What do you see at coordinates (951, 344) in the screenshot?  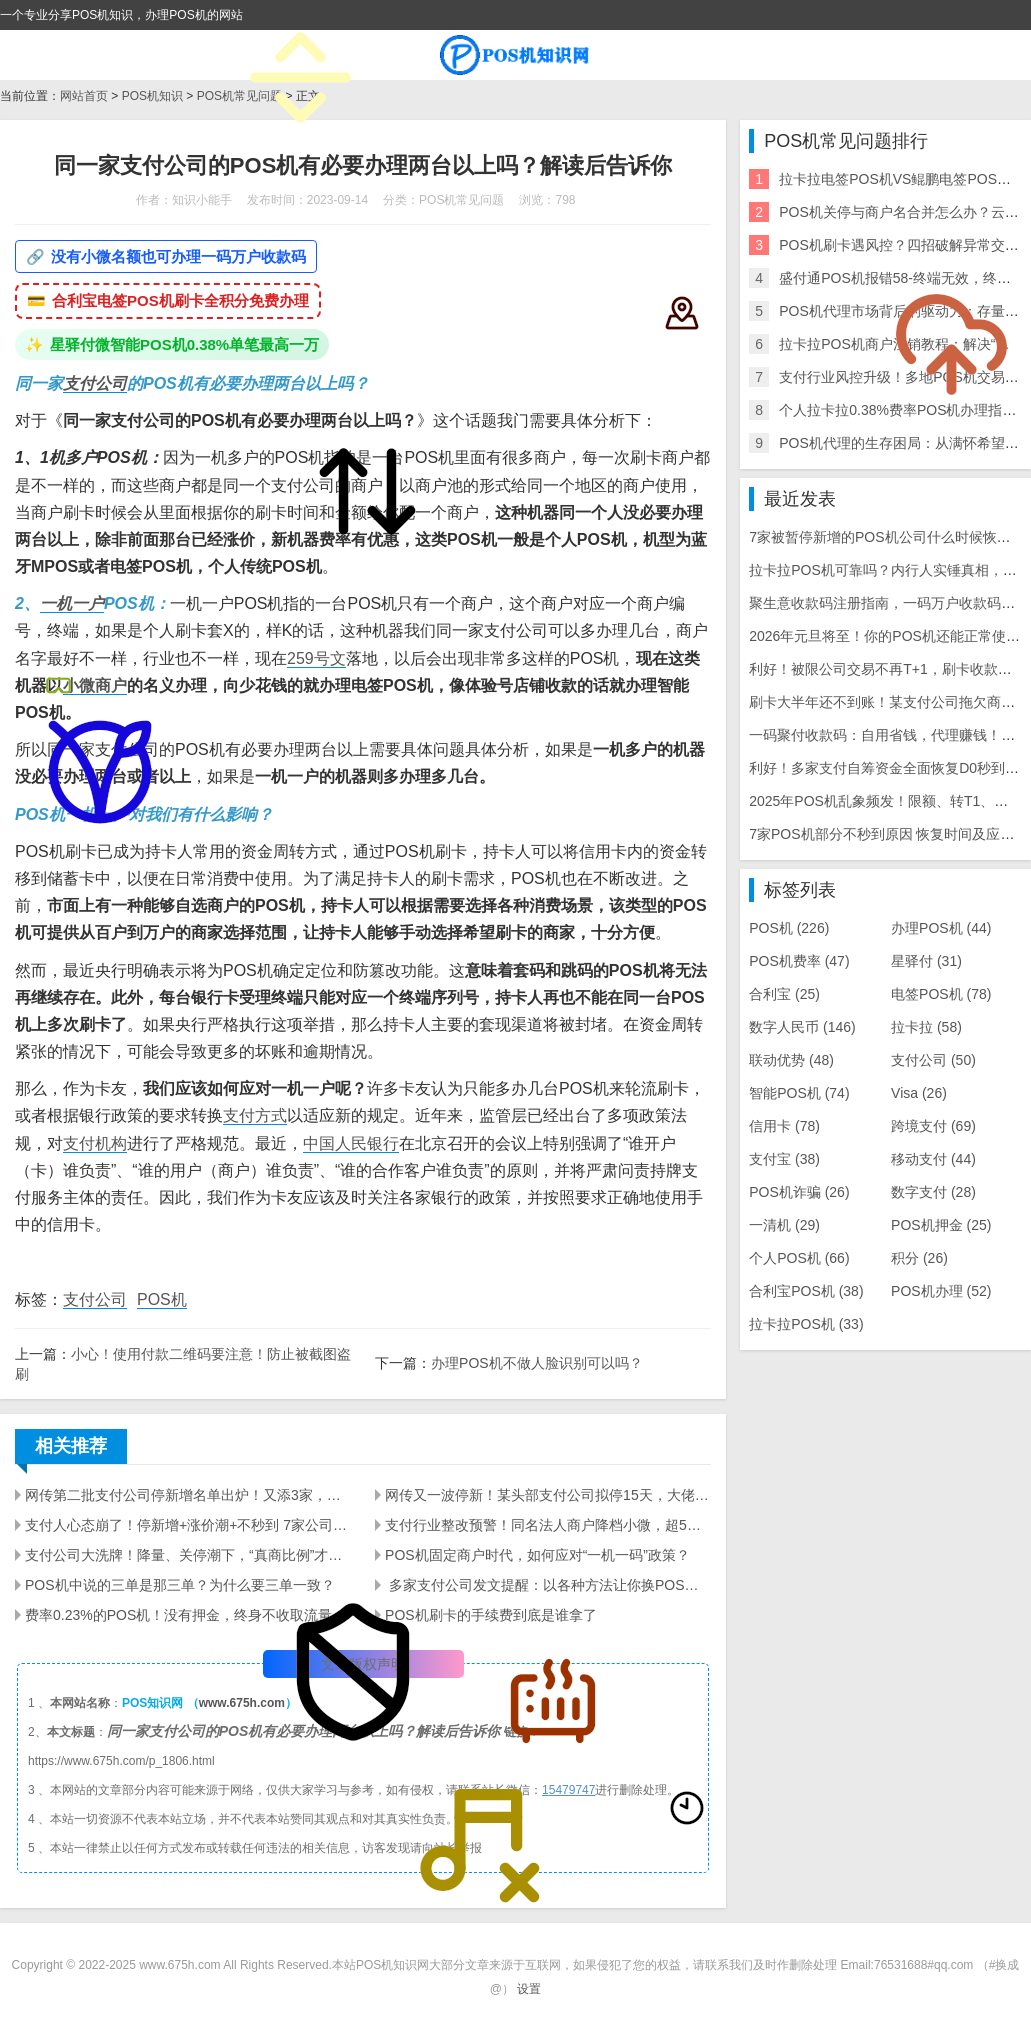 I see `upload file to cloud storage` at bounding box center [951, 344].